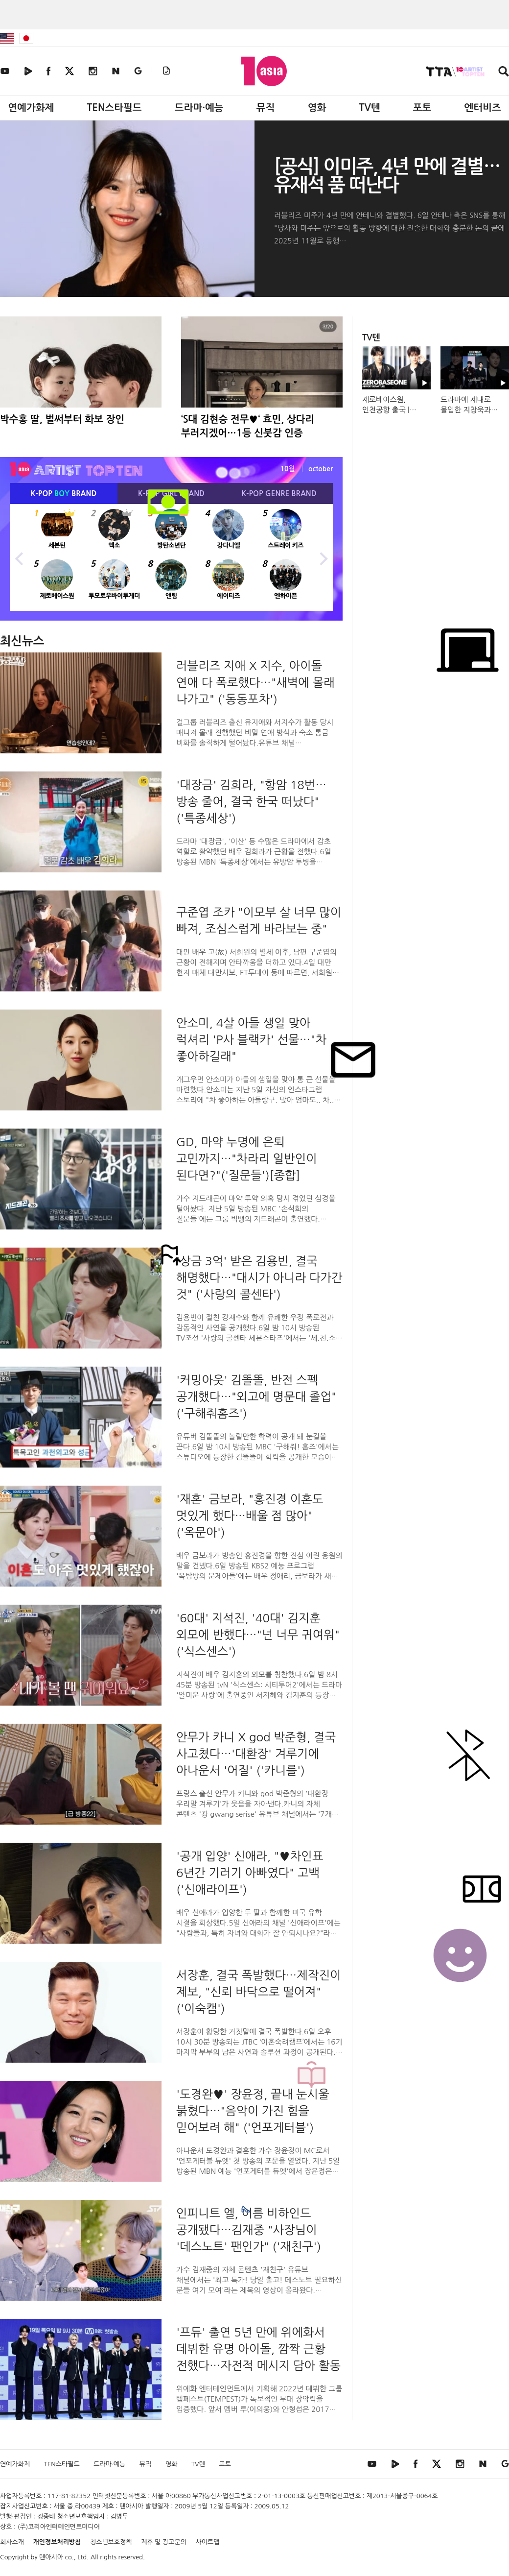 Image resolution: width=509 pixels, height=2576 pixels. Describe the element at coordinates (169, 1254) in the screenshot. I see `upload or submit a flag report` at that location.